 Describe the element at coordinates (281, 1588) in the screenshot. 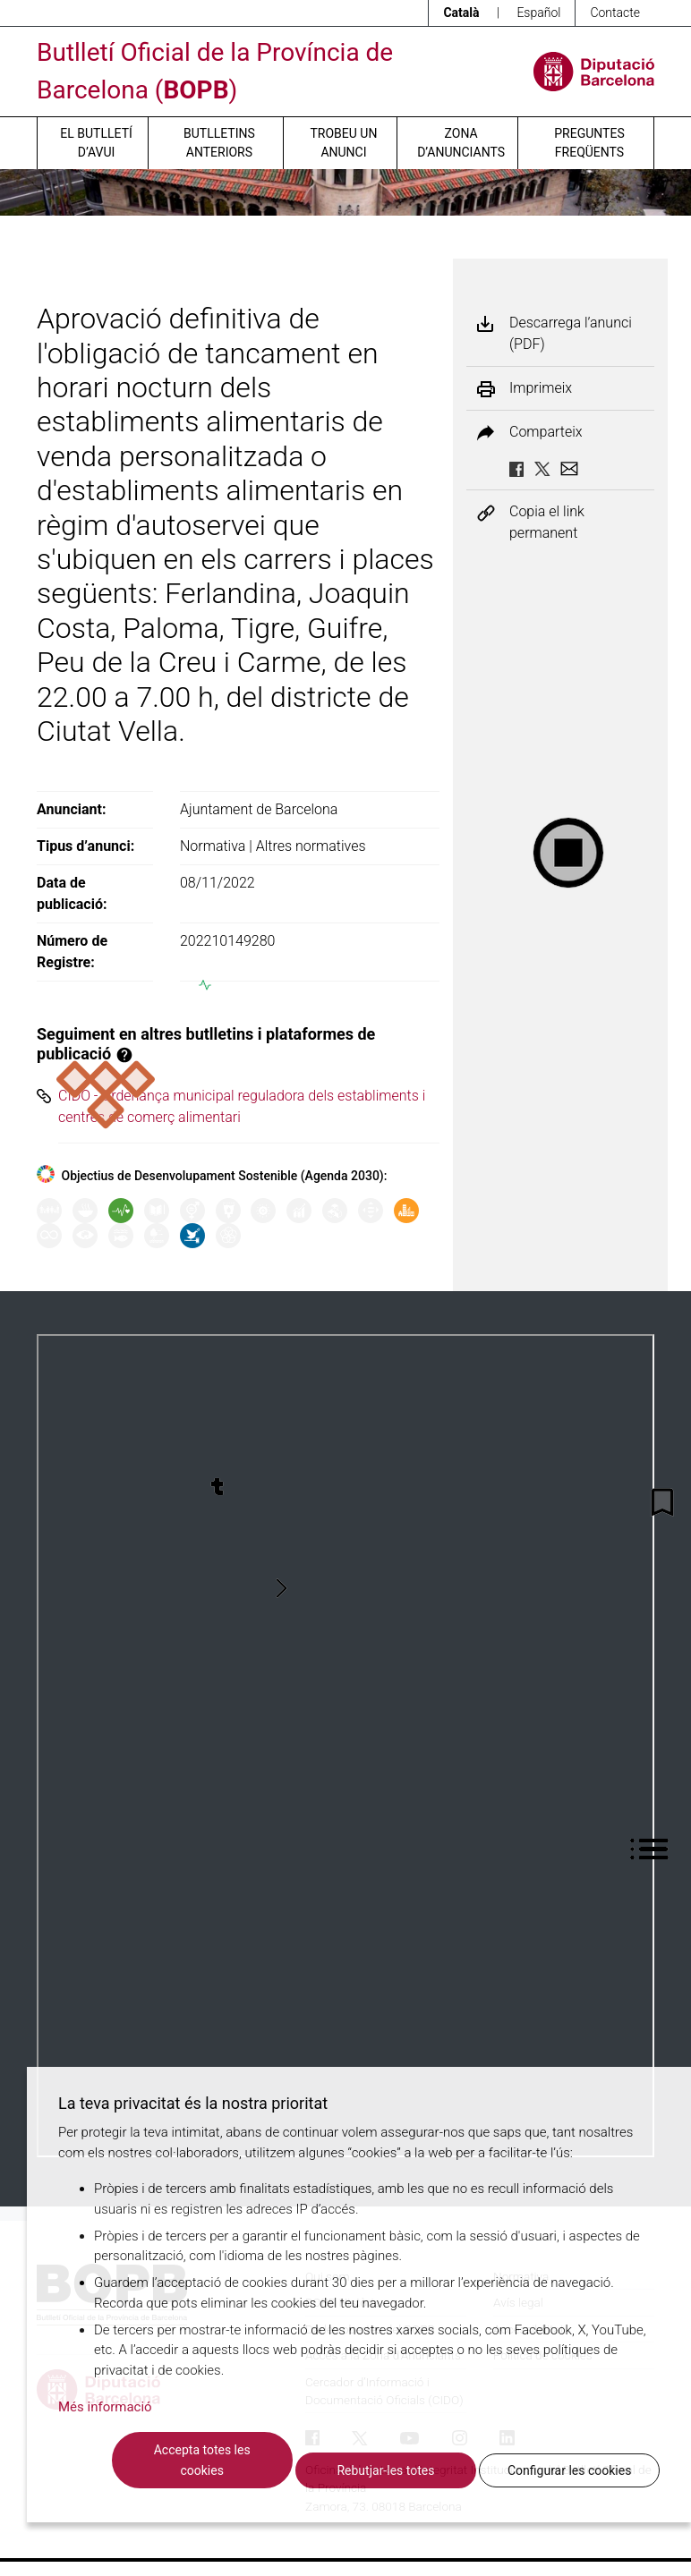

I see `navigate to the next item or page` at that location.